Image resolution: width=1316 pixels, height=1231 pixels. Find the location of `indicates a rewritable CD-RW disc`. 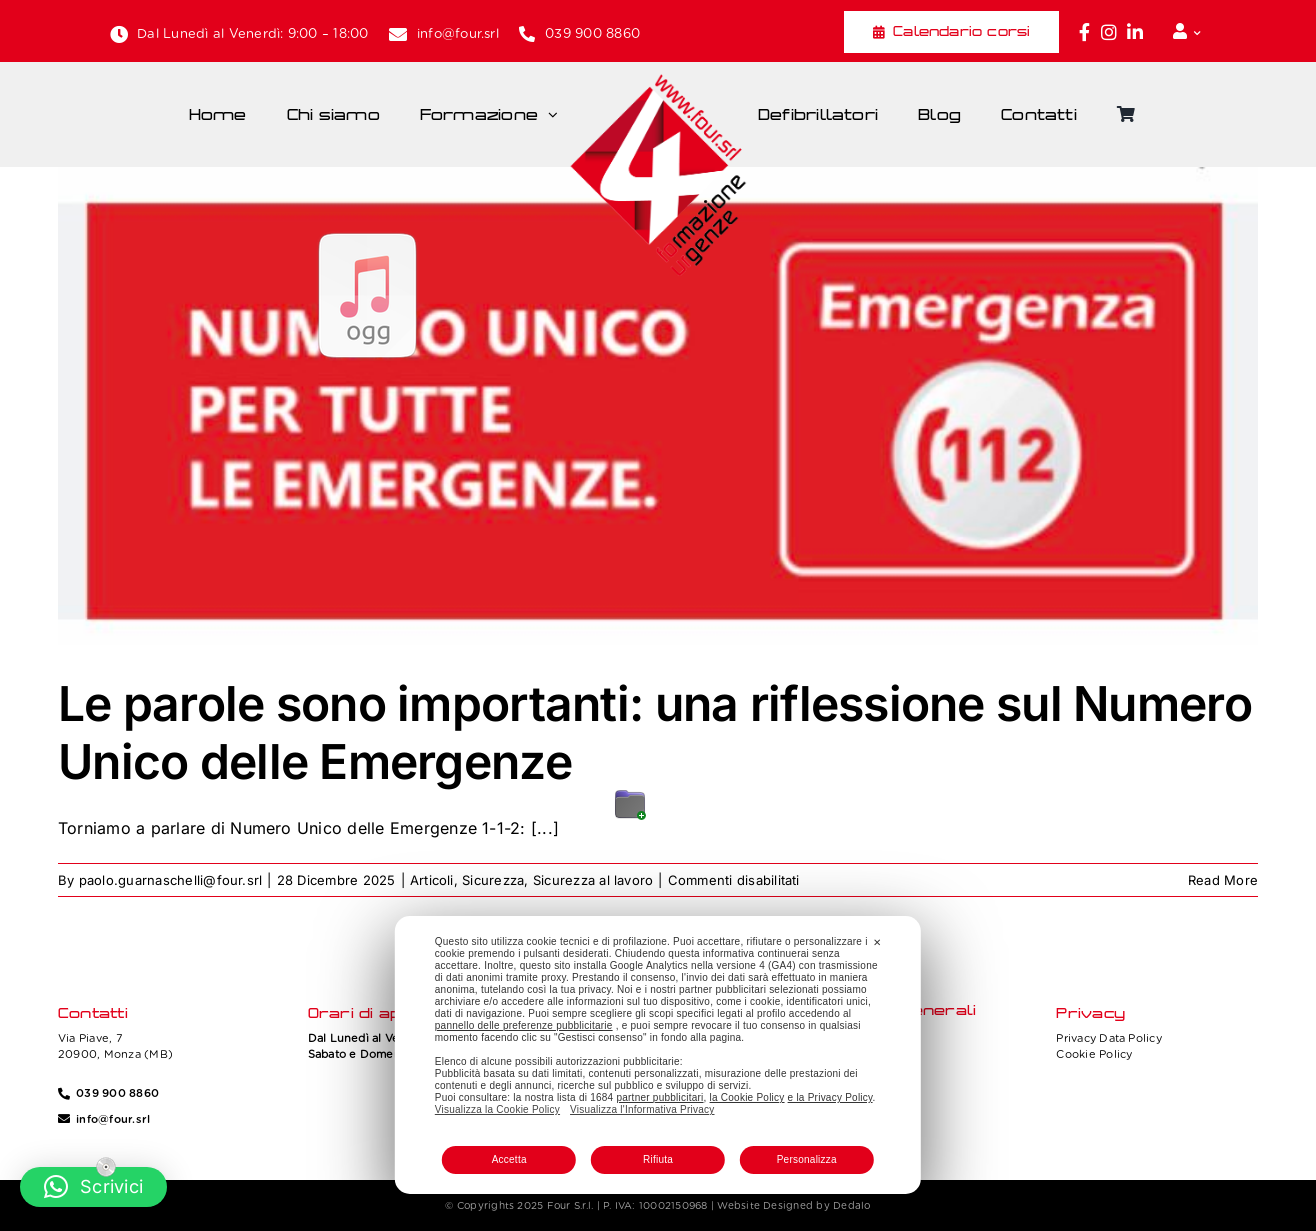

indicates a rewritable CD-RW disc is located at coordinates (106, 1167).